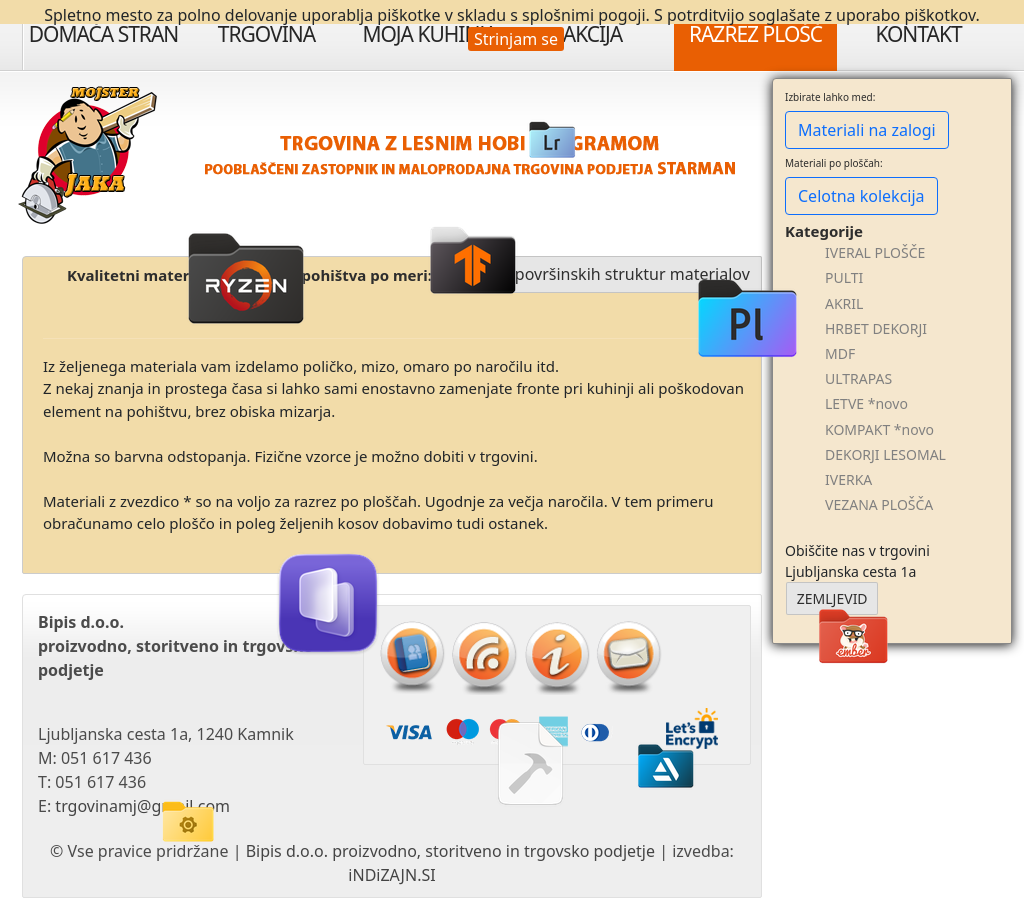 This screenshot has width=1024, height=898. Describe the element at coordinates (747, 321) in the screenshot. I see `open folder containing Adobe Prelude project files` at that location.